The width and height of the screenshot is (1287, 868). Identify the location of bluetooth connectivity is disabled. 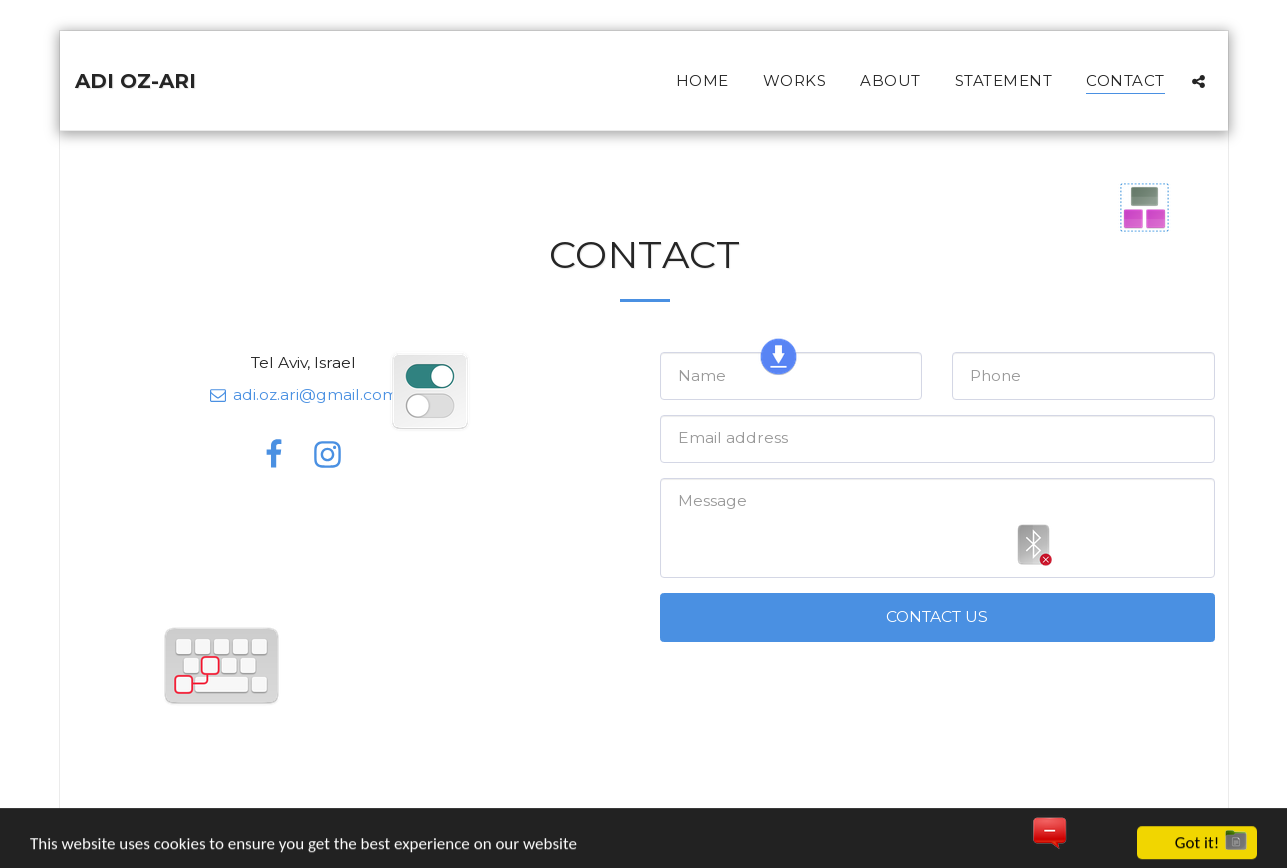
(1033, 544).